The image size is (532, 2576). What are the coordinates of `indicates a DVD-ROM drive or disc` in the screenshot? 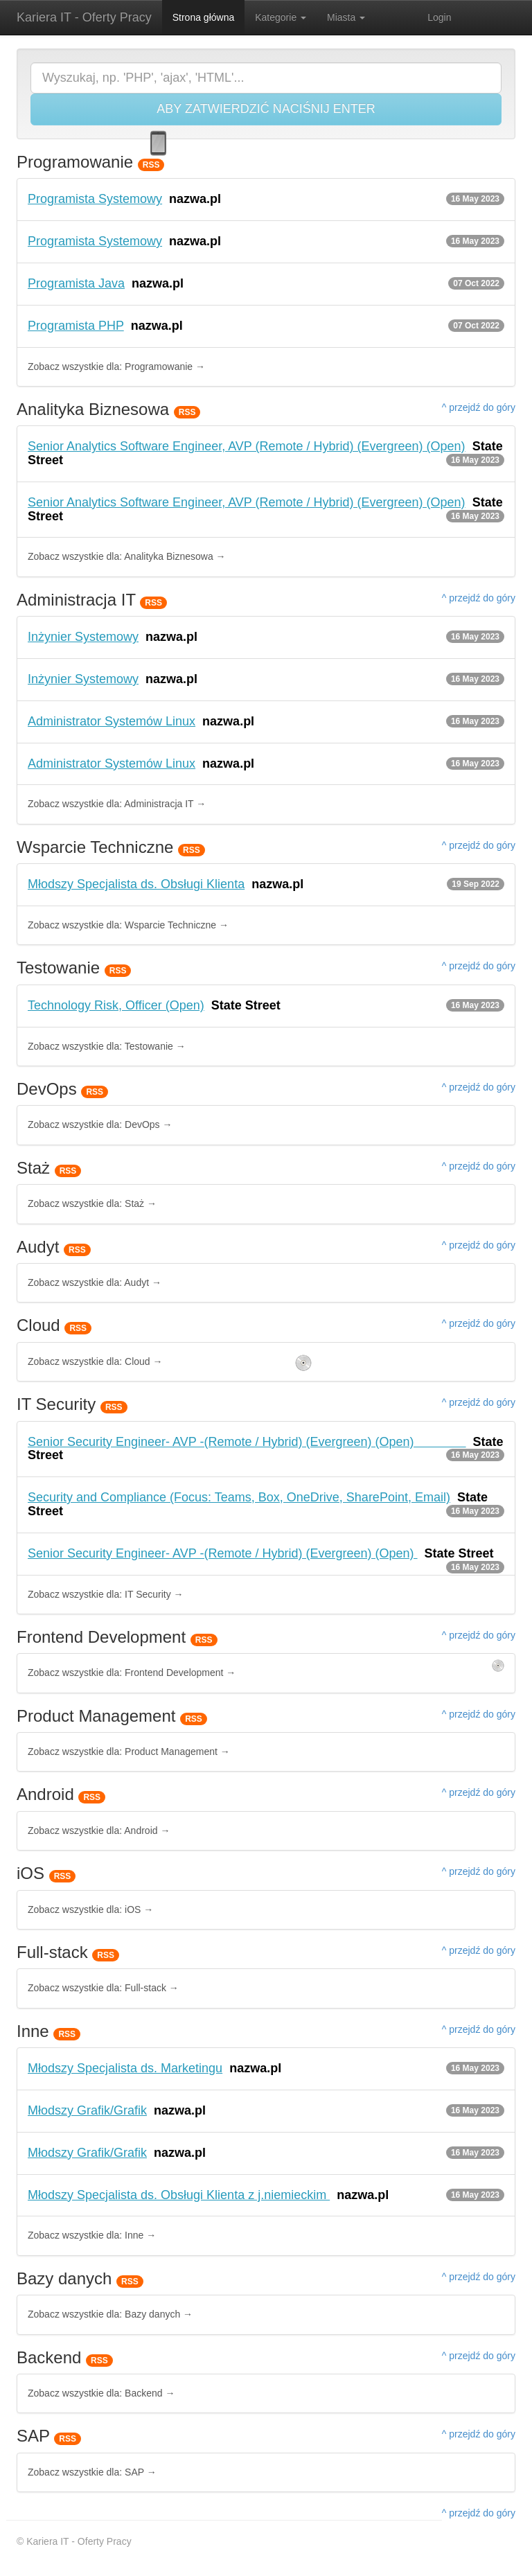 It's located at (498, 1666).